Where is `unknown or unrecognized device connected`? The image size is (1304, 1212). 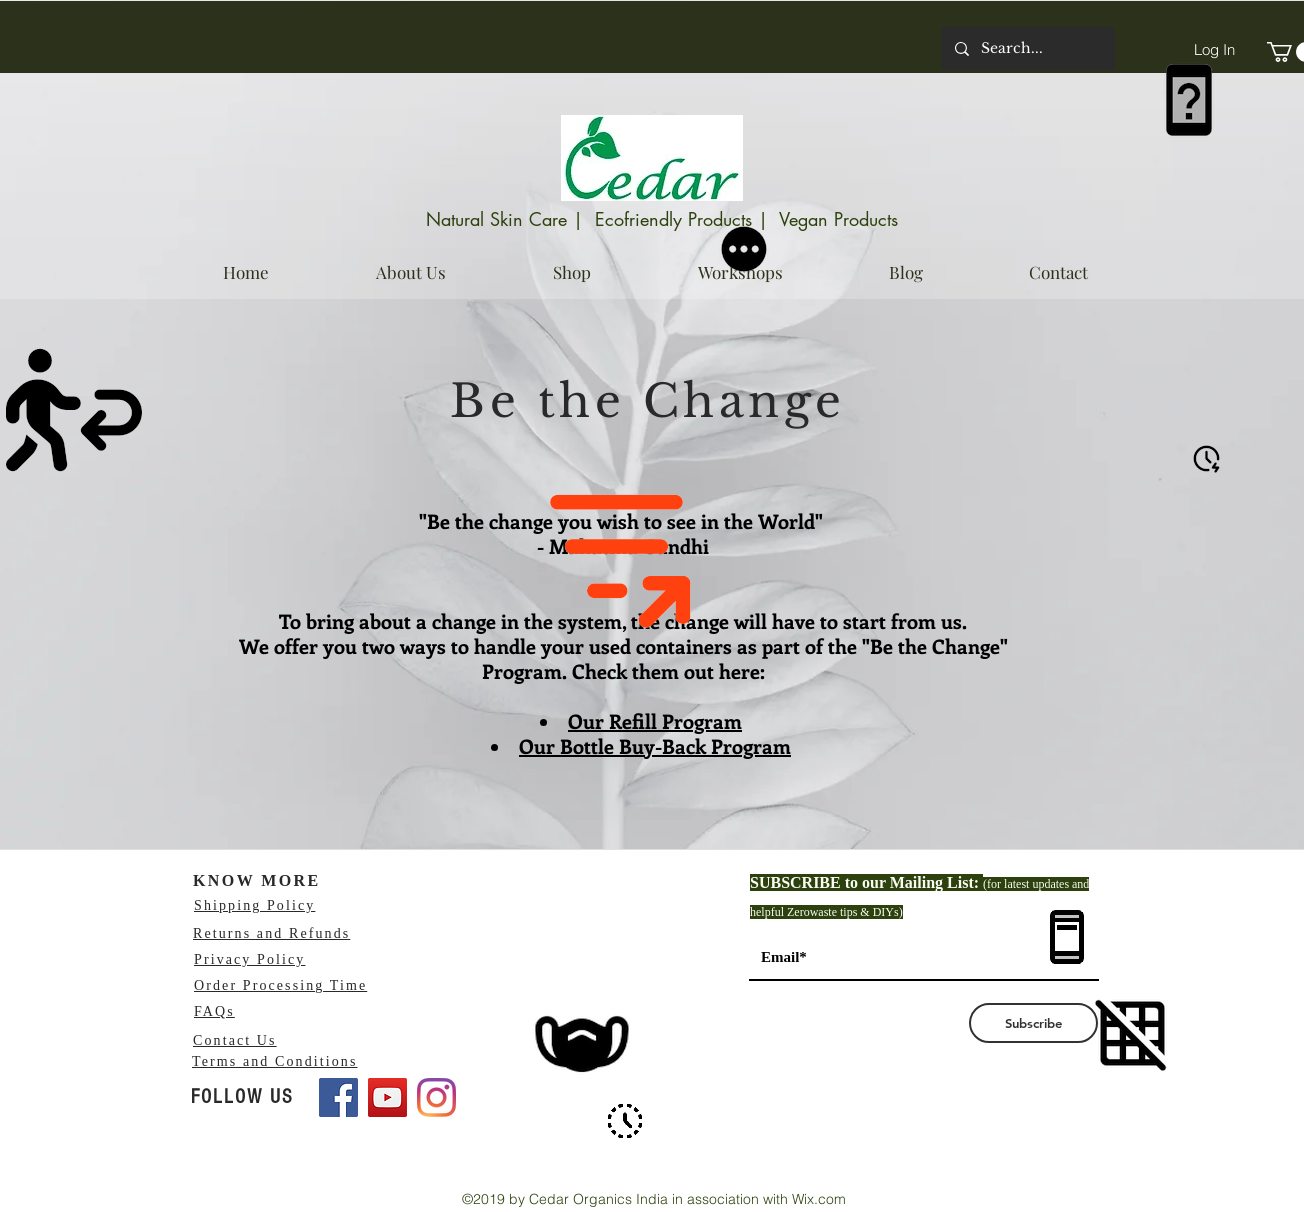
unknown or unrecognized device connected is located at coordinates (1189, 100).